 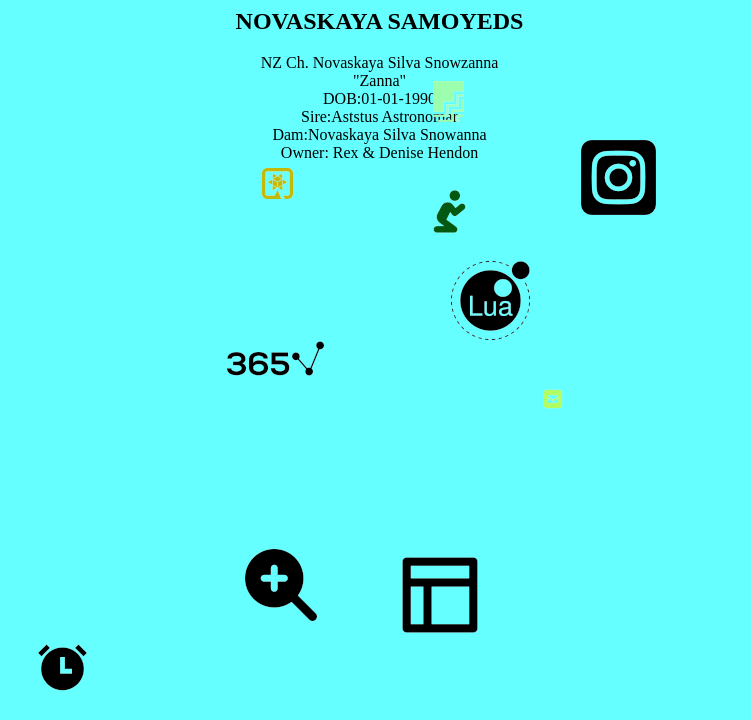 I want to click on lua programming language logo, so click(x=490, y=300).